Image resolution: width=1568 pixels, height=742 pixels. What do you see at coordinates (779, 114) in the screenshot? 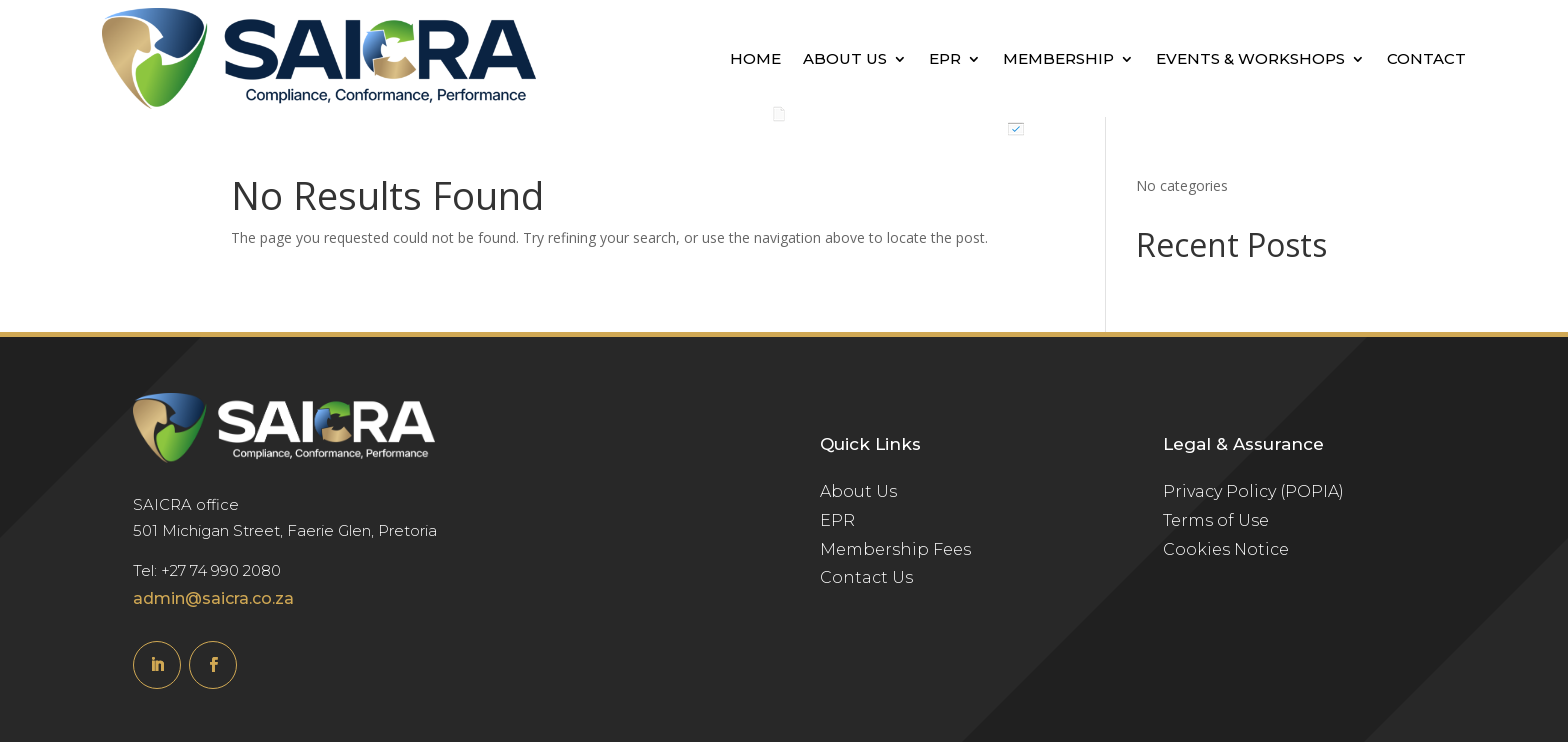
I see `a generic file or document` at bounding box center [779, 114].